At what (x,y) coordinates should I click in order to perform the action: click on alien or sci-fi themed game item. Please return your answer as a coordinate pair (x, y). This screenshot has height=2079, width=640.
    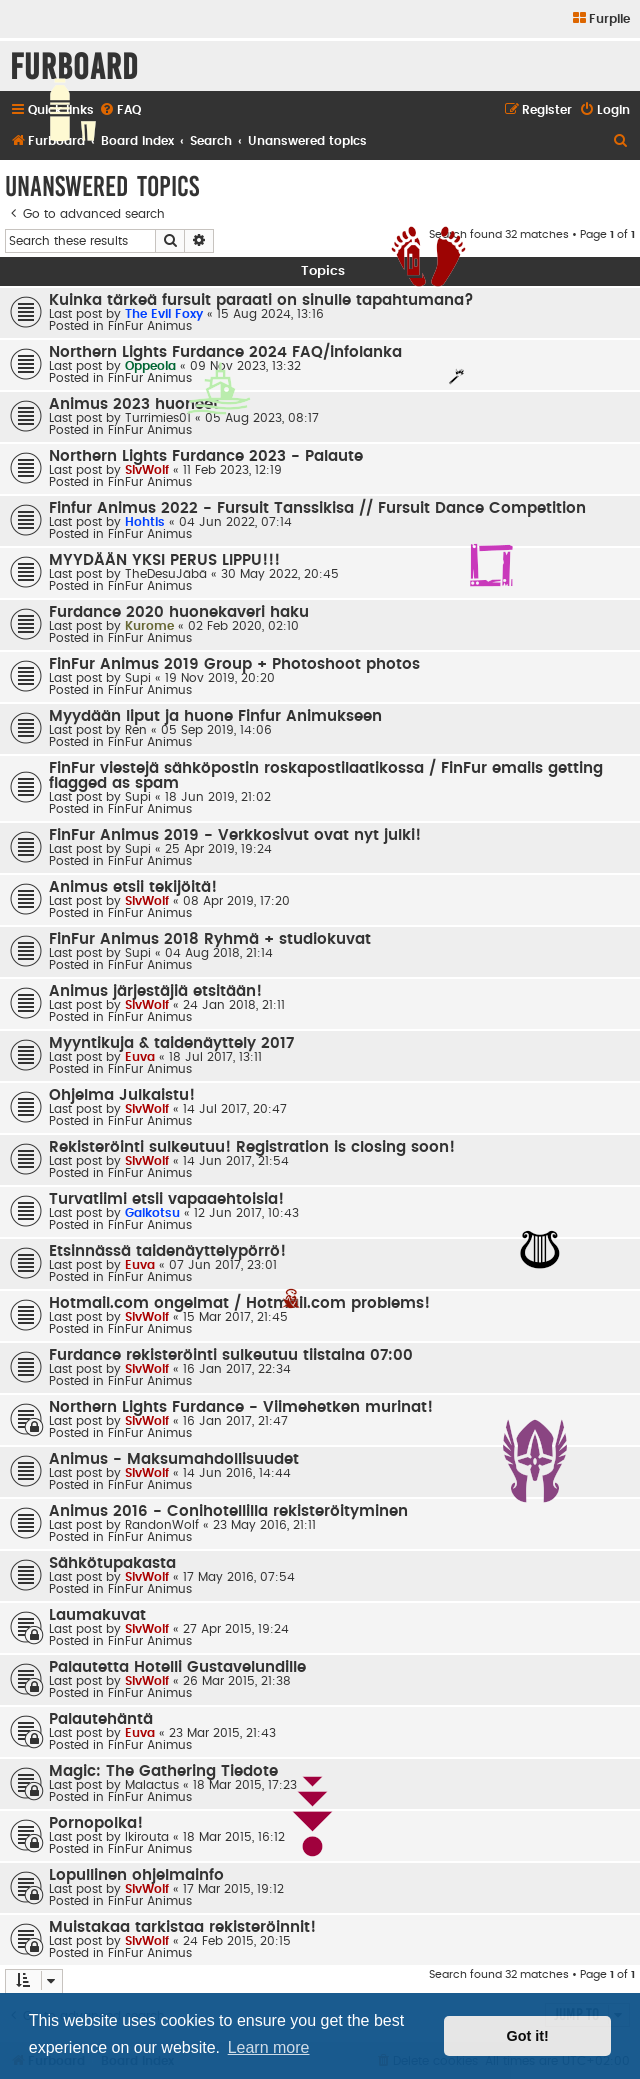
    Looking at the image, I should click on (290, 1298).